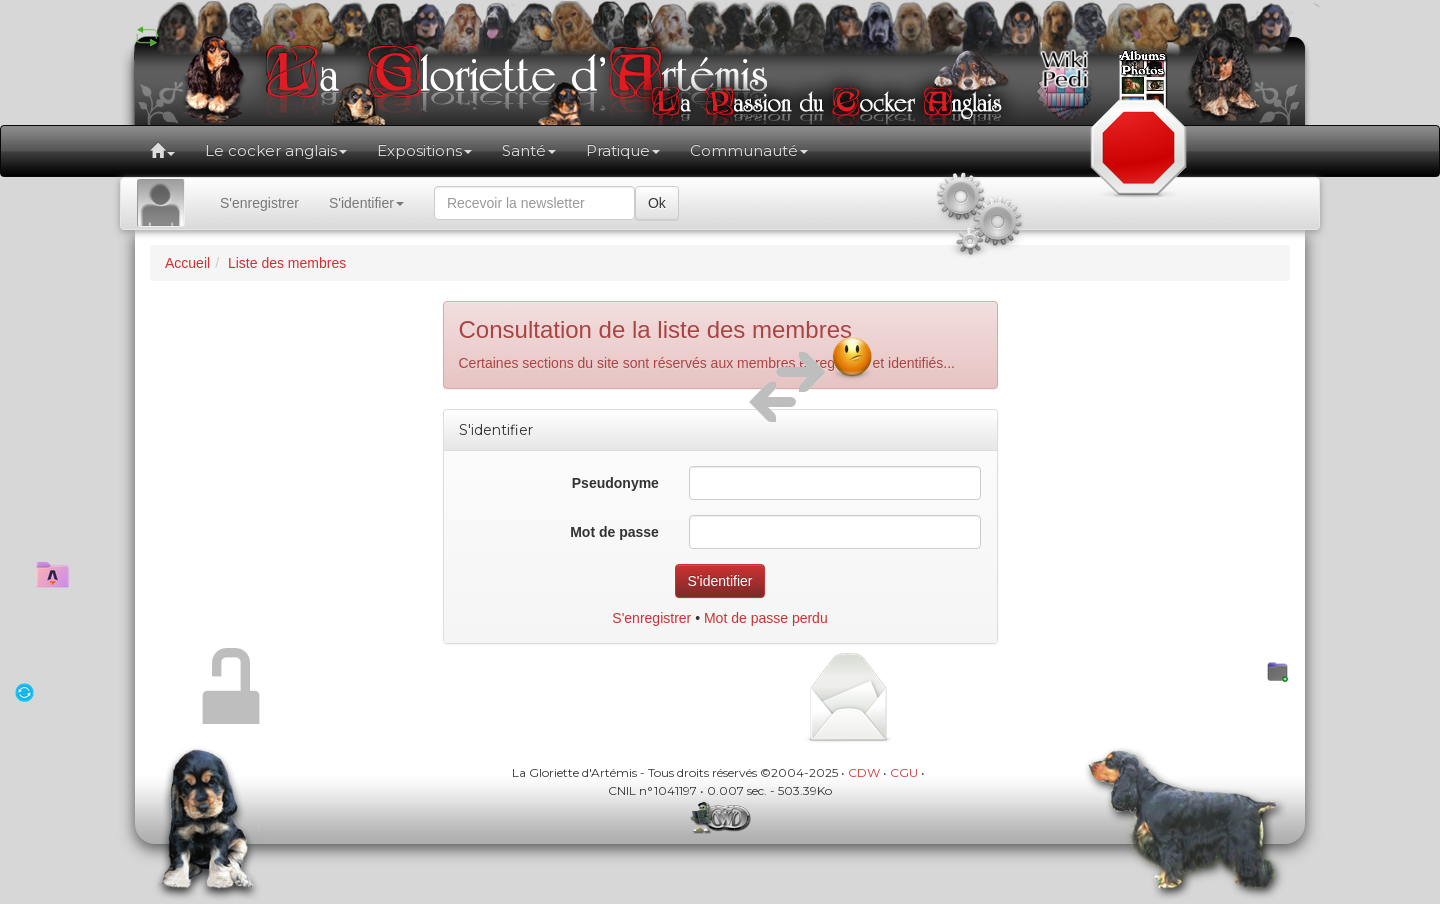 Image resolution: width=1440 pixels, height=904 pixels. Describe the element at coordinates (231, 686) in the screenshot. I see `indicates unlocked or editable state` at that location.